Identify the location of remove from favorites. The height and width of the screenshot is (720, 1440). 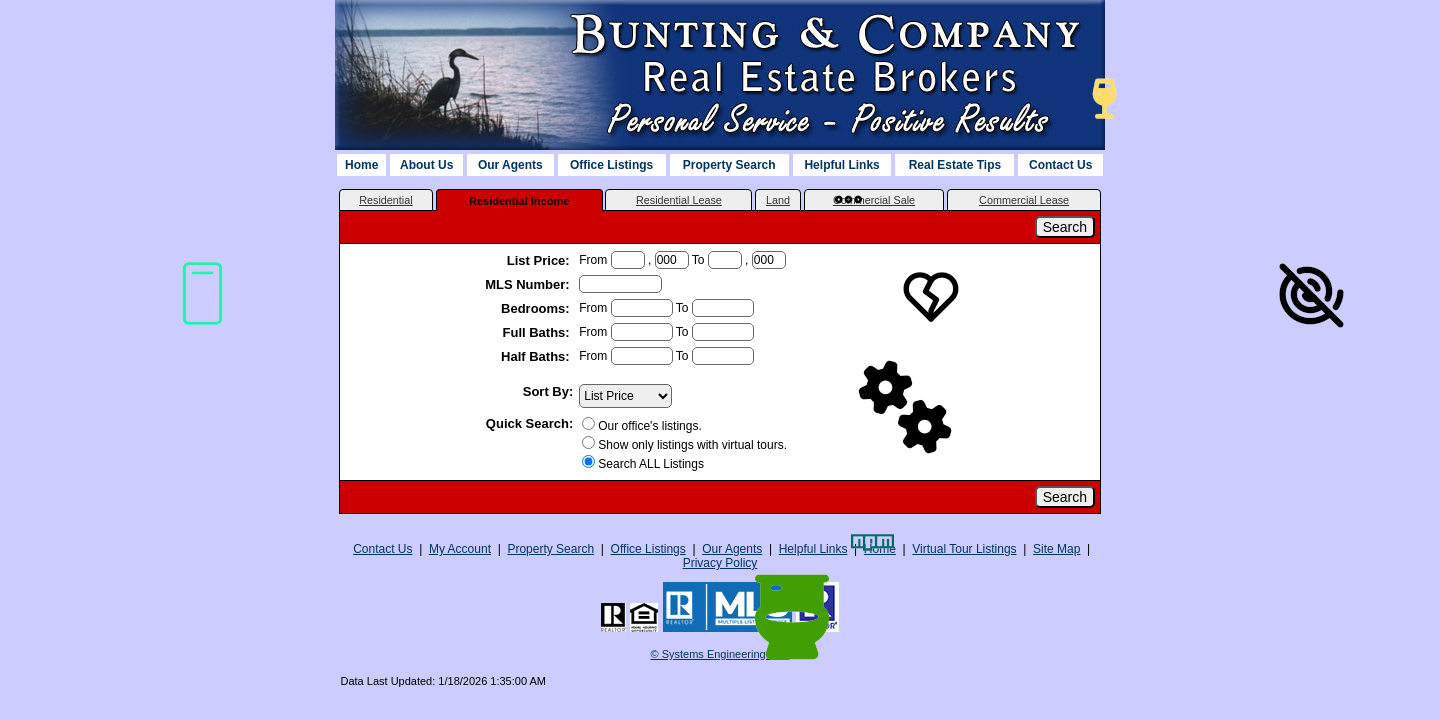
(931, 297).